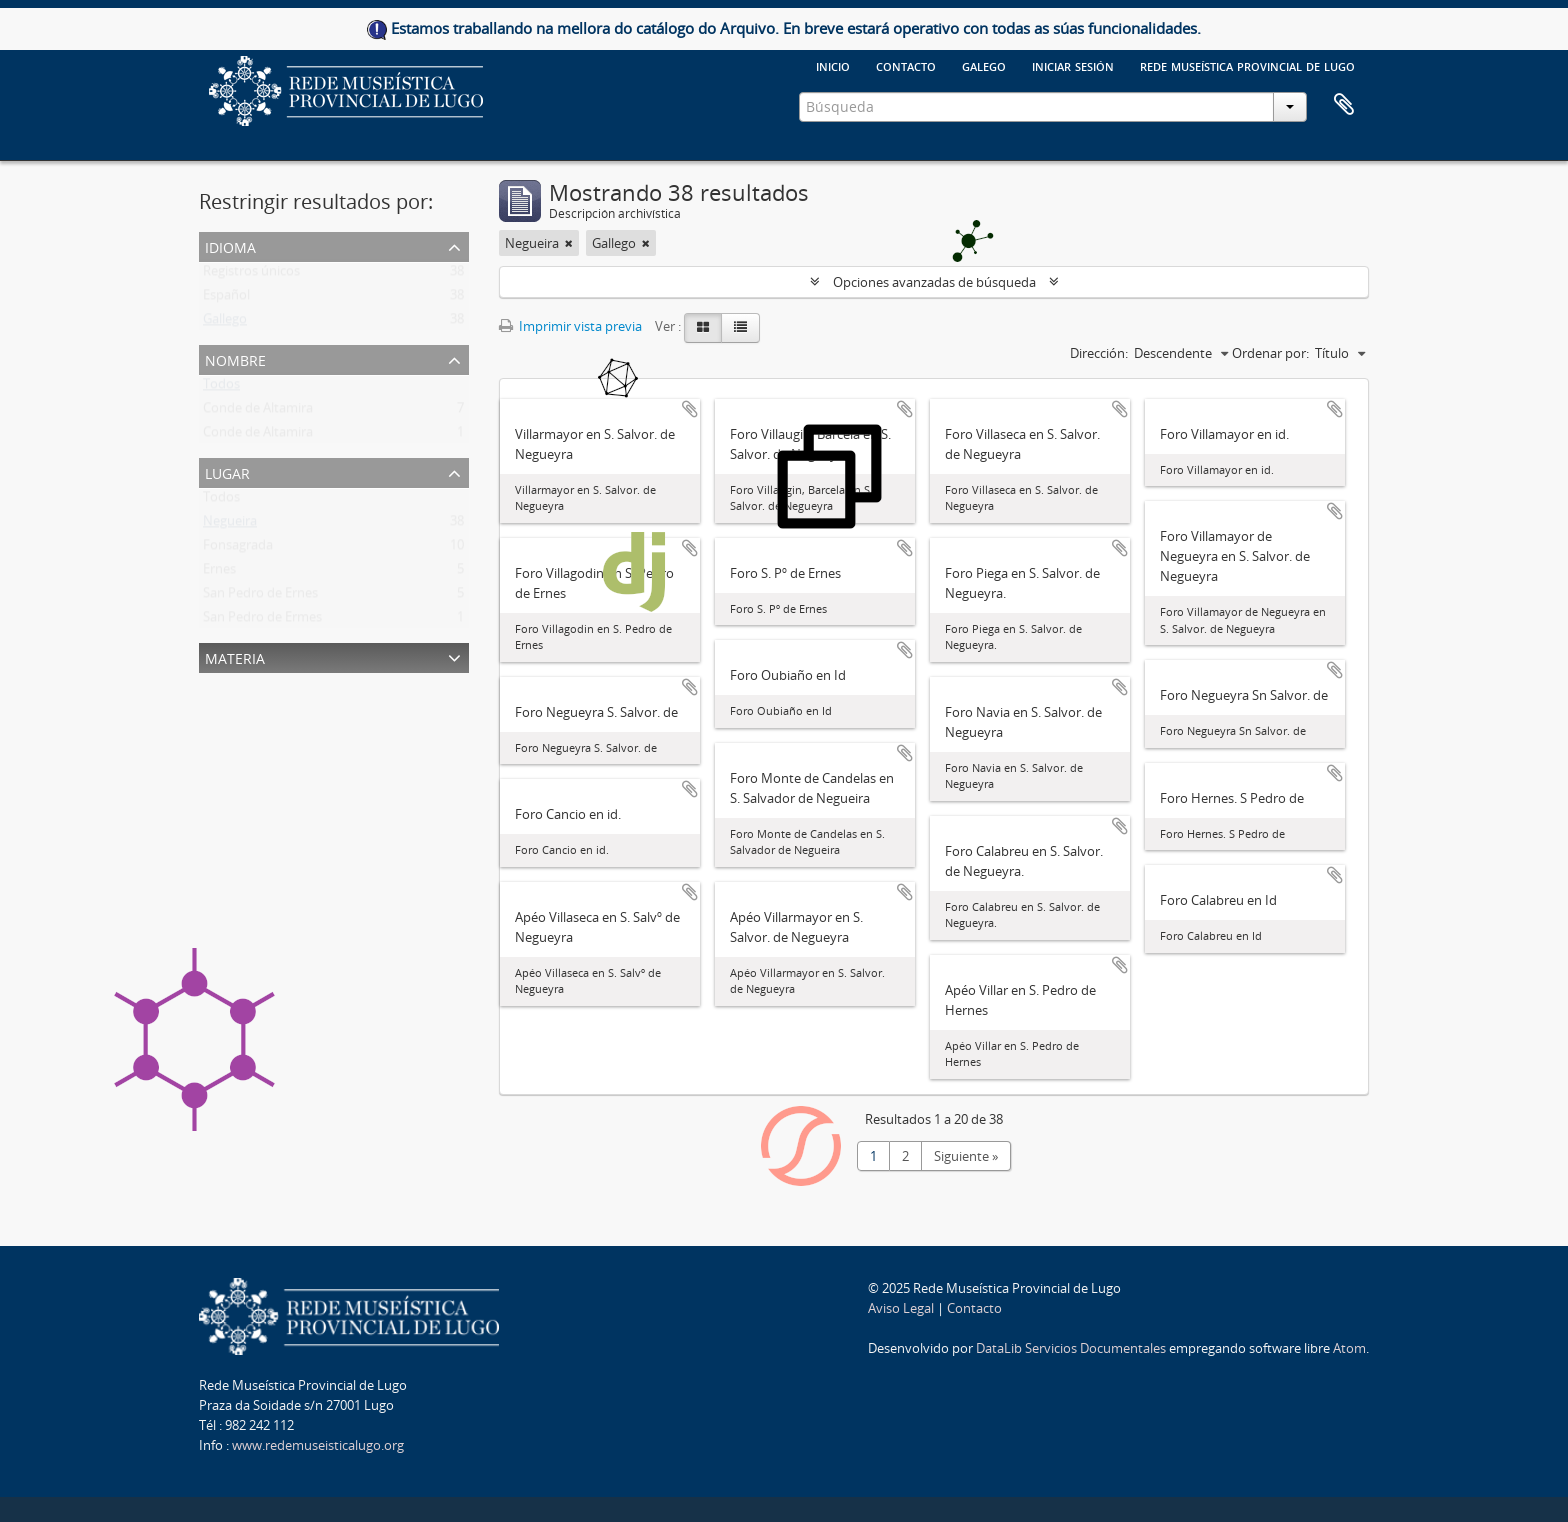 The image size is (1568, 1522). Describe the element at coordinates (973, 241) in the screenshot. I see `open icinga monitoring dashboard` at that location.